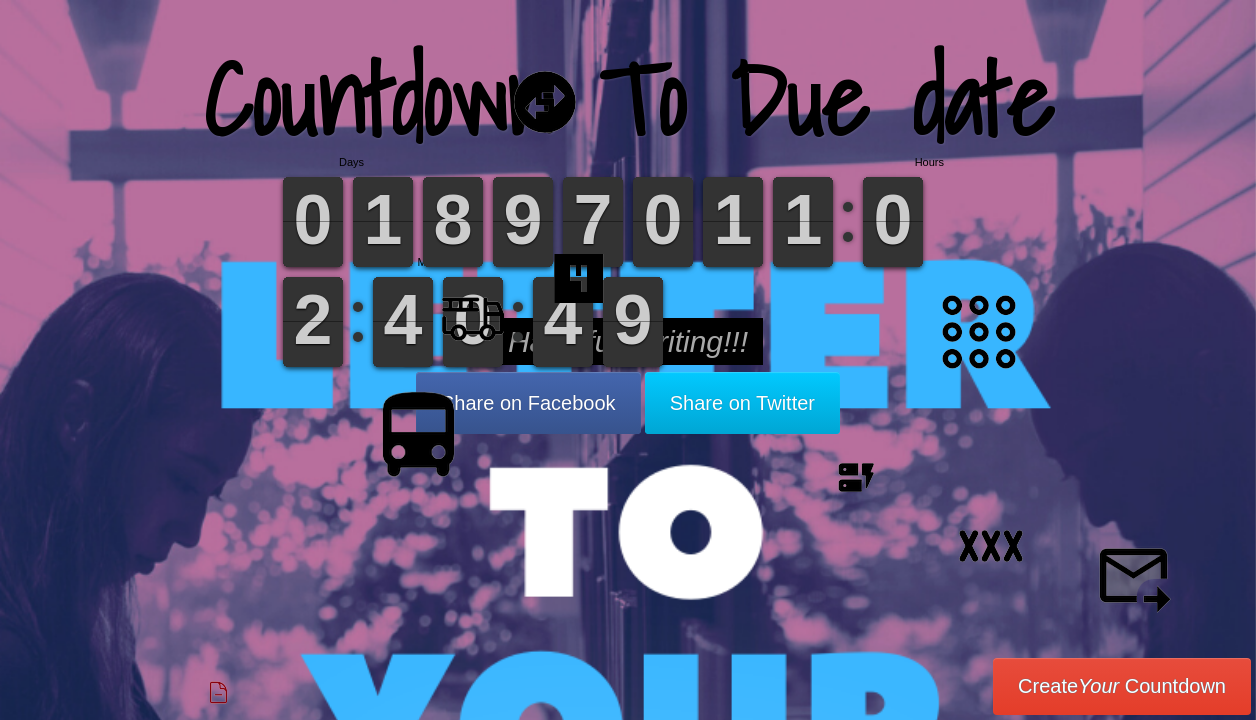  What do you see at coordinates (991, 546) in the screenshot?
I see `indicates adult or mature content rating` at bounding box center [991, 546].